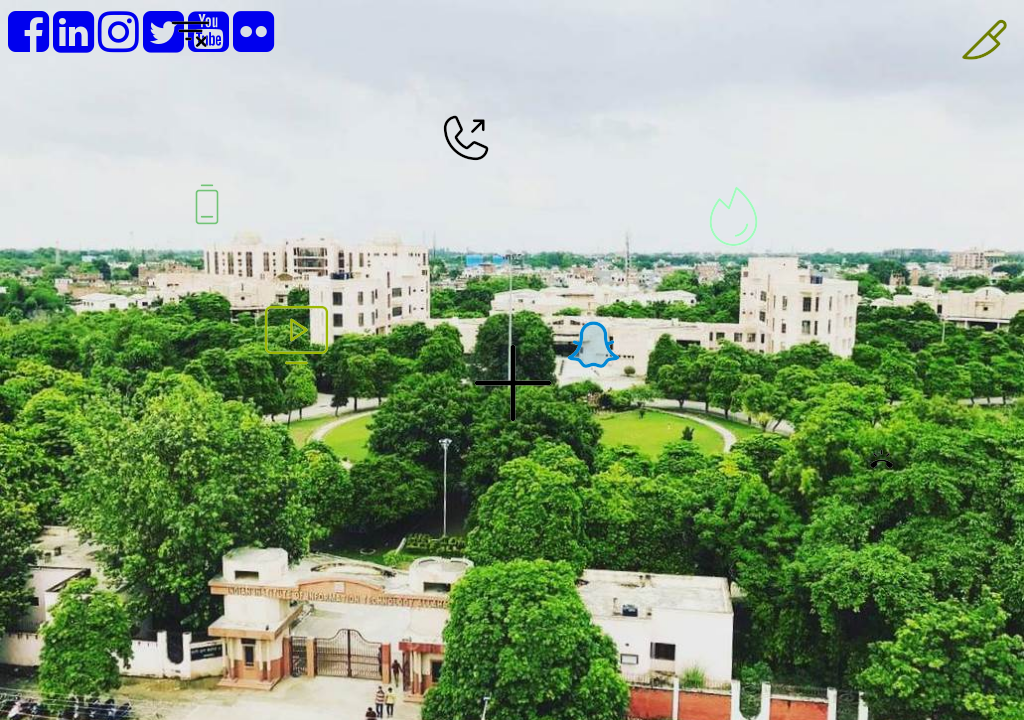 This screenshot has width=1024, height=720. What do you see at coordinates (513, 383) in the screenshot?
I see `add a new item` at bounding box center [513, 383].